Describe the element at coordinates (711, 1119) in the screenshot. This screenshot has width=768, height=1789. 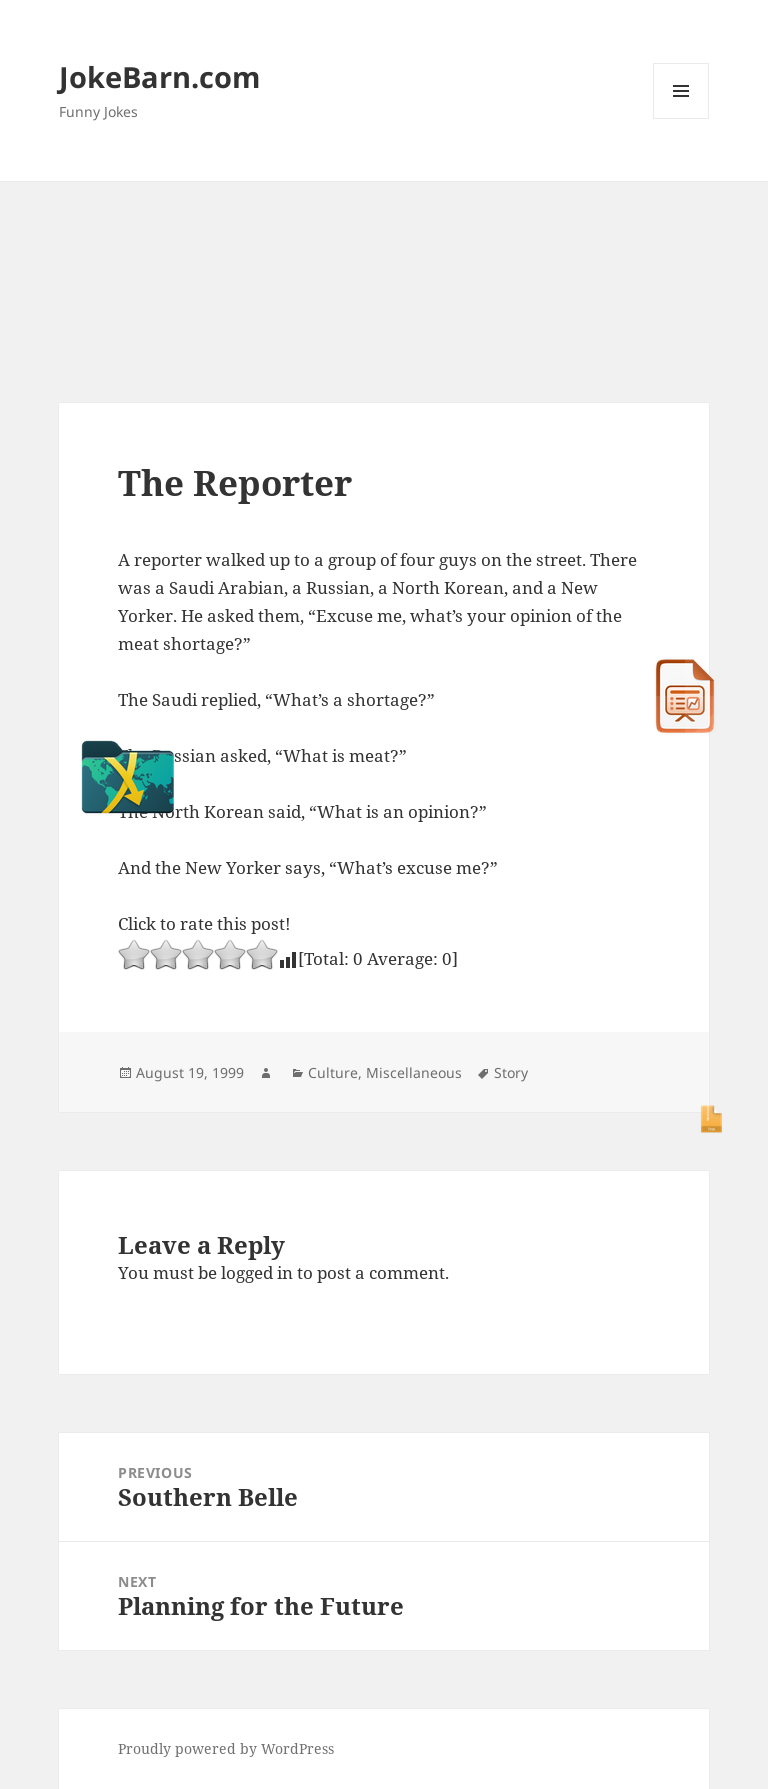
I see `a compressed archive file in THA format` at that location.